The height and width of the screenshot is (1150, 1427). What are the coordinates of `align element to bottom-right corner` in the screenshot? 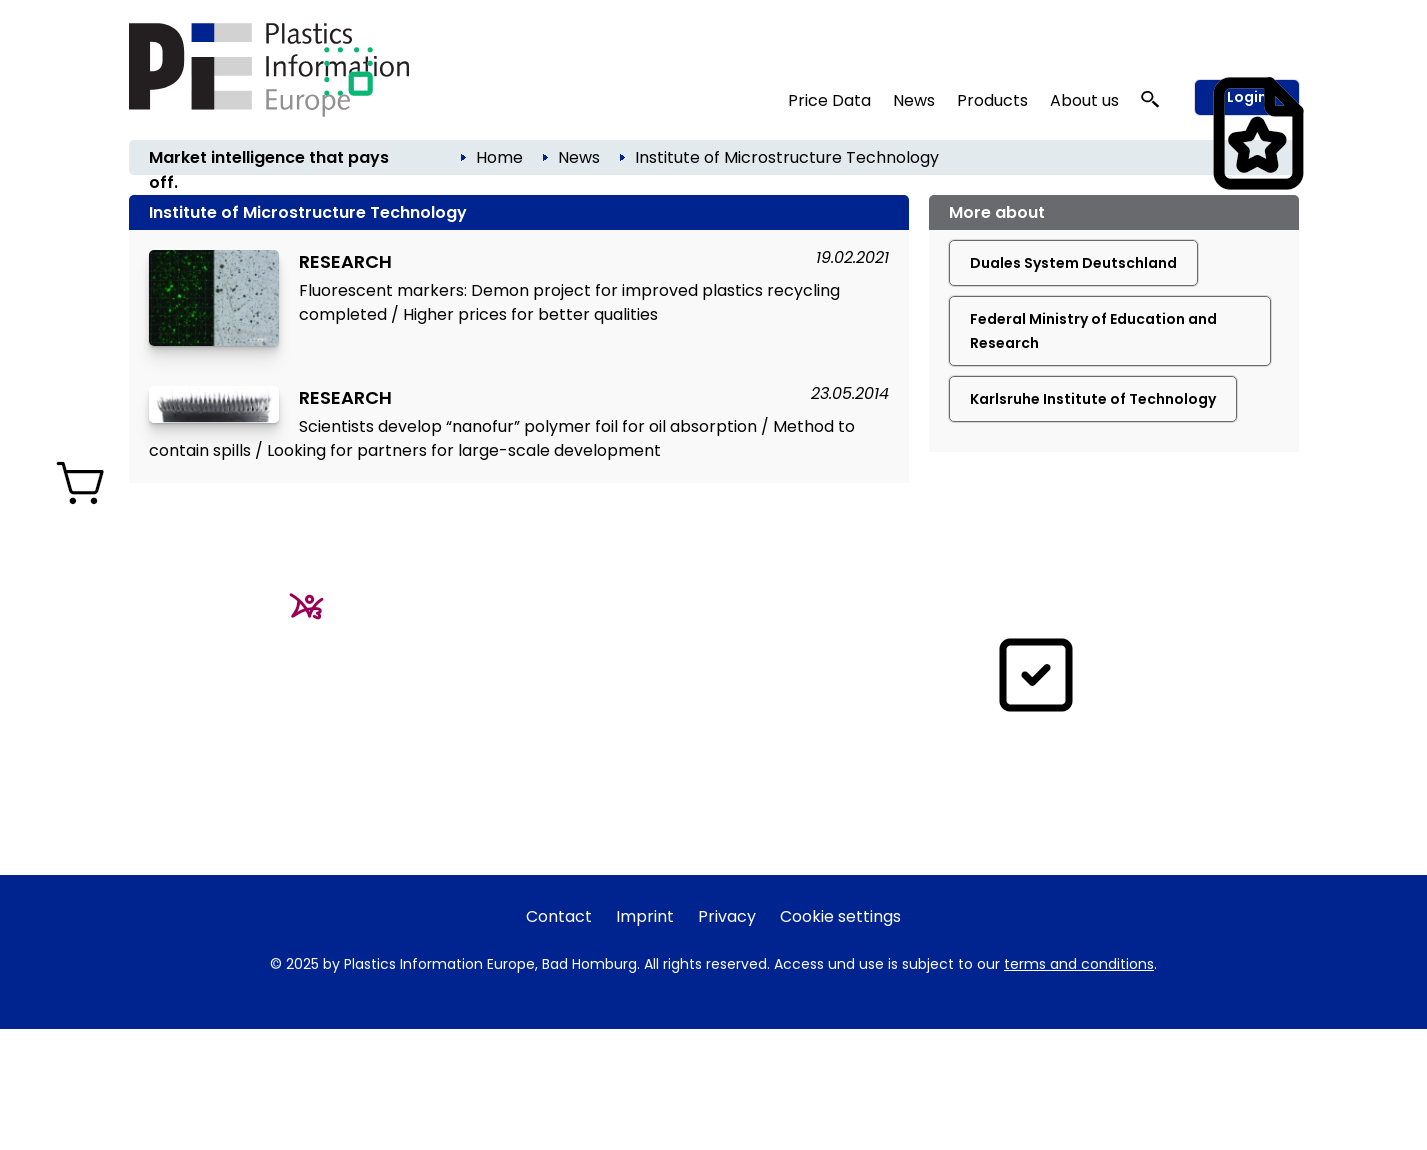 It's located at (348, 71).